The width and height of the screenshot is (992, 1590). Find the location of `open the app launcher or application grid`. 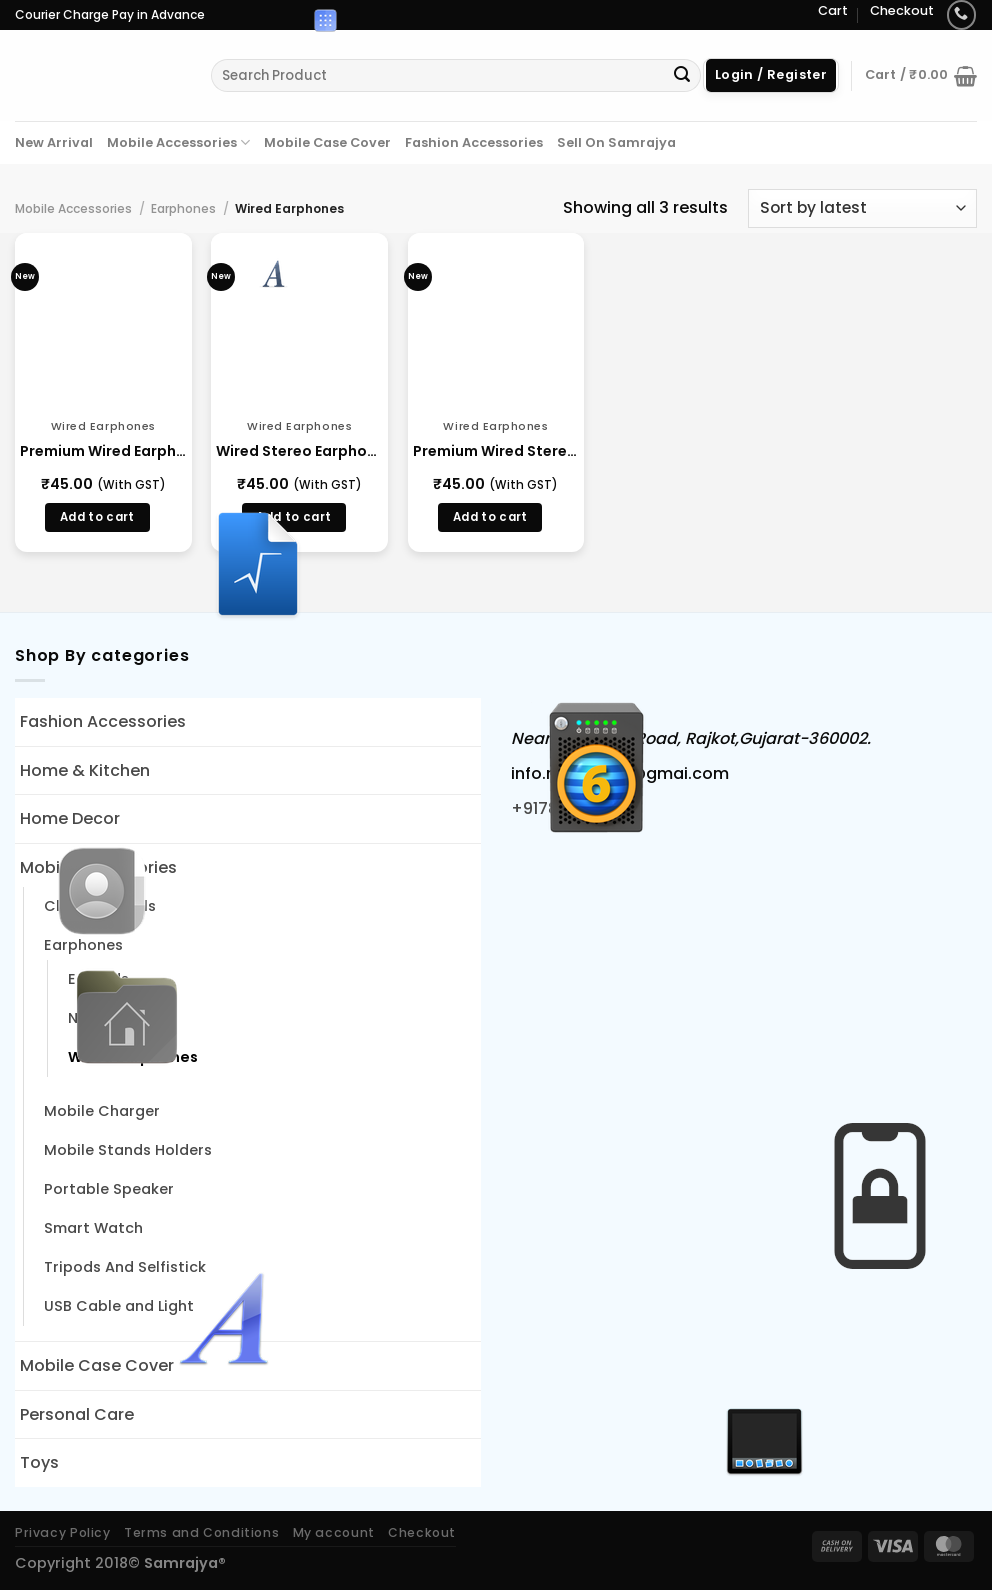

open the app launcher or application grid is located at coordinates (325, 20).